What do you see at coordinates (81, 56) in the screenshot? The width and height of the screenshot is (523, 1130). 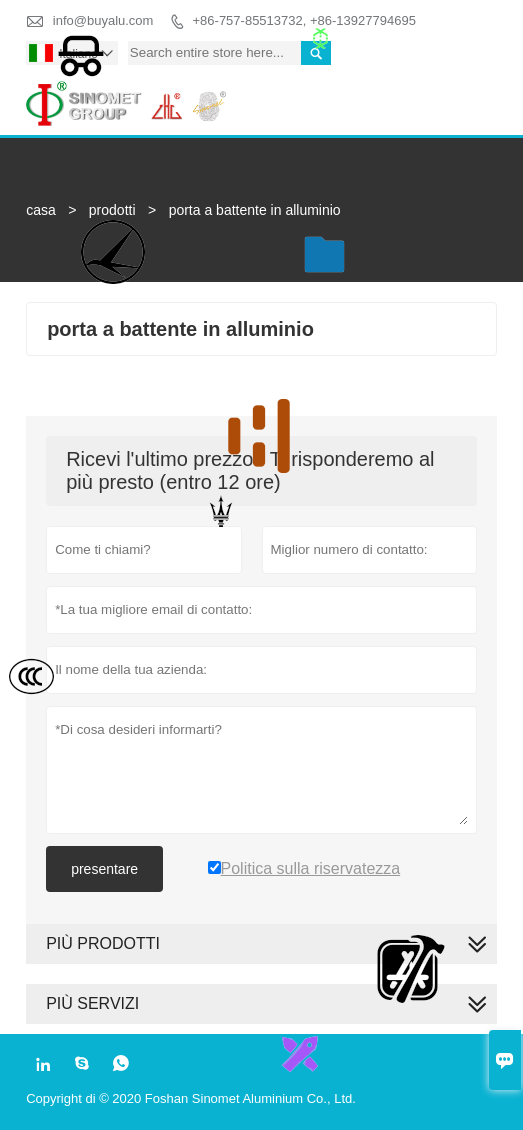 I see `incognito or private browsing mode` at bounding box center [81, 56].